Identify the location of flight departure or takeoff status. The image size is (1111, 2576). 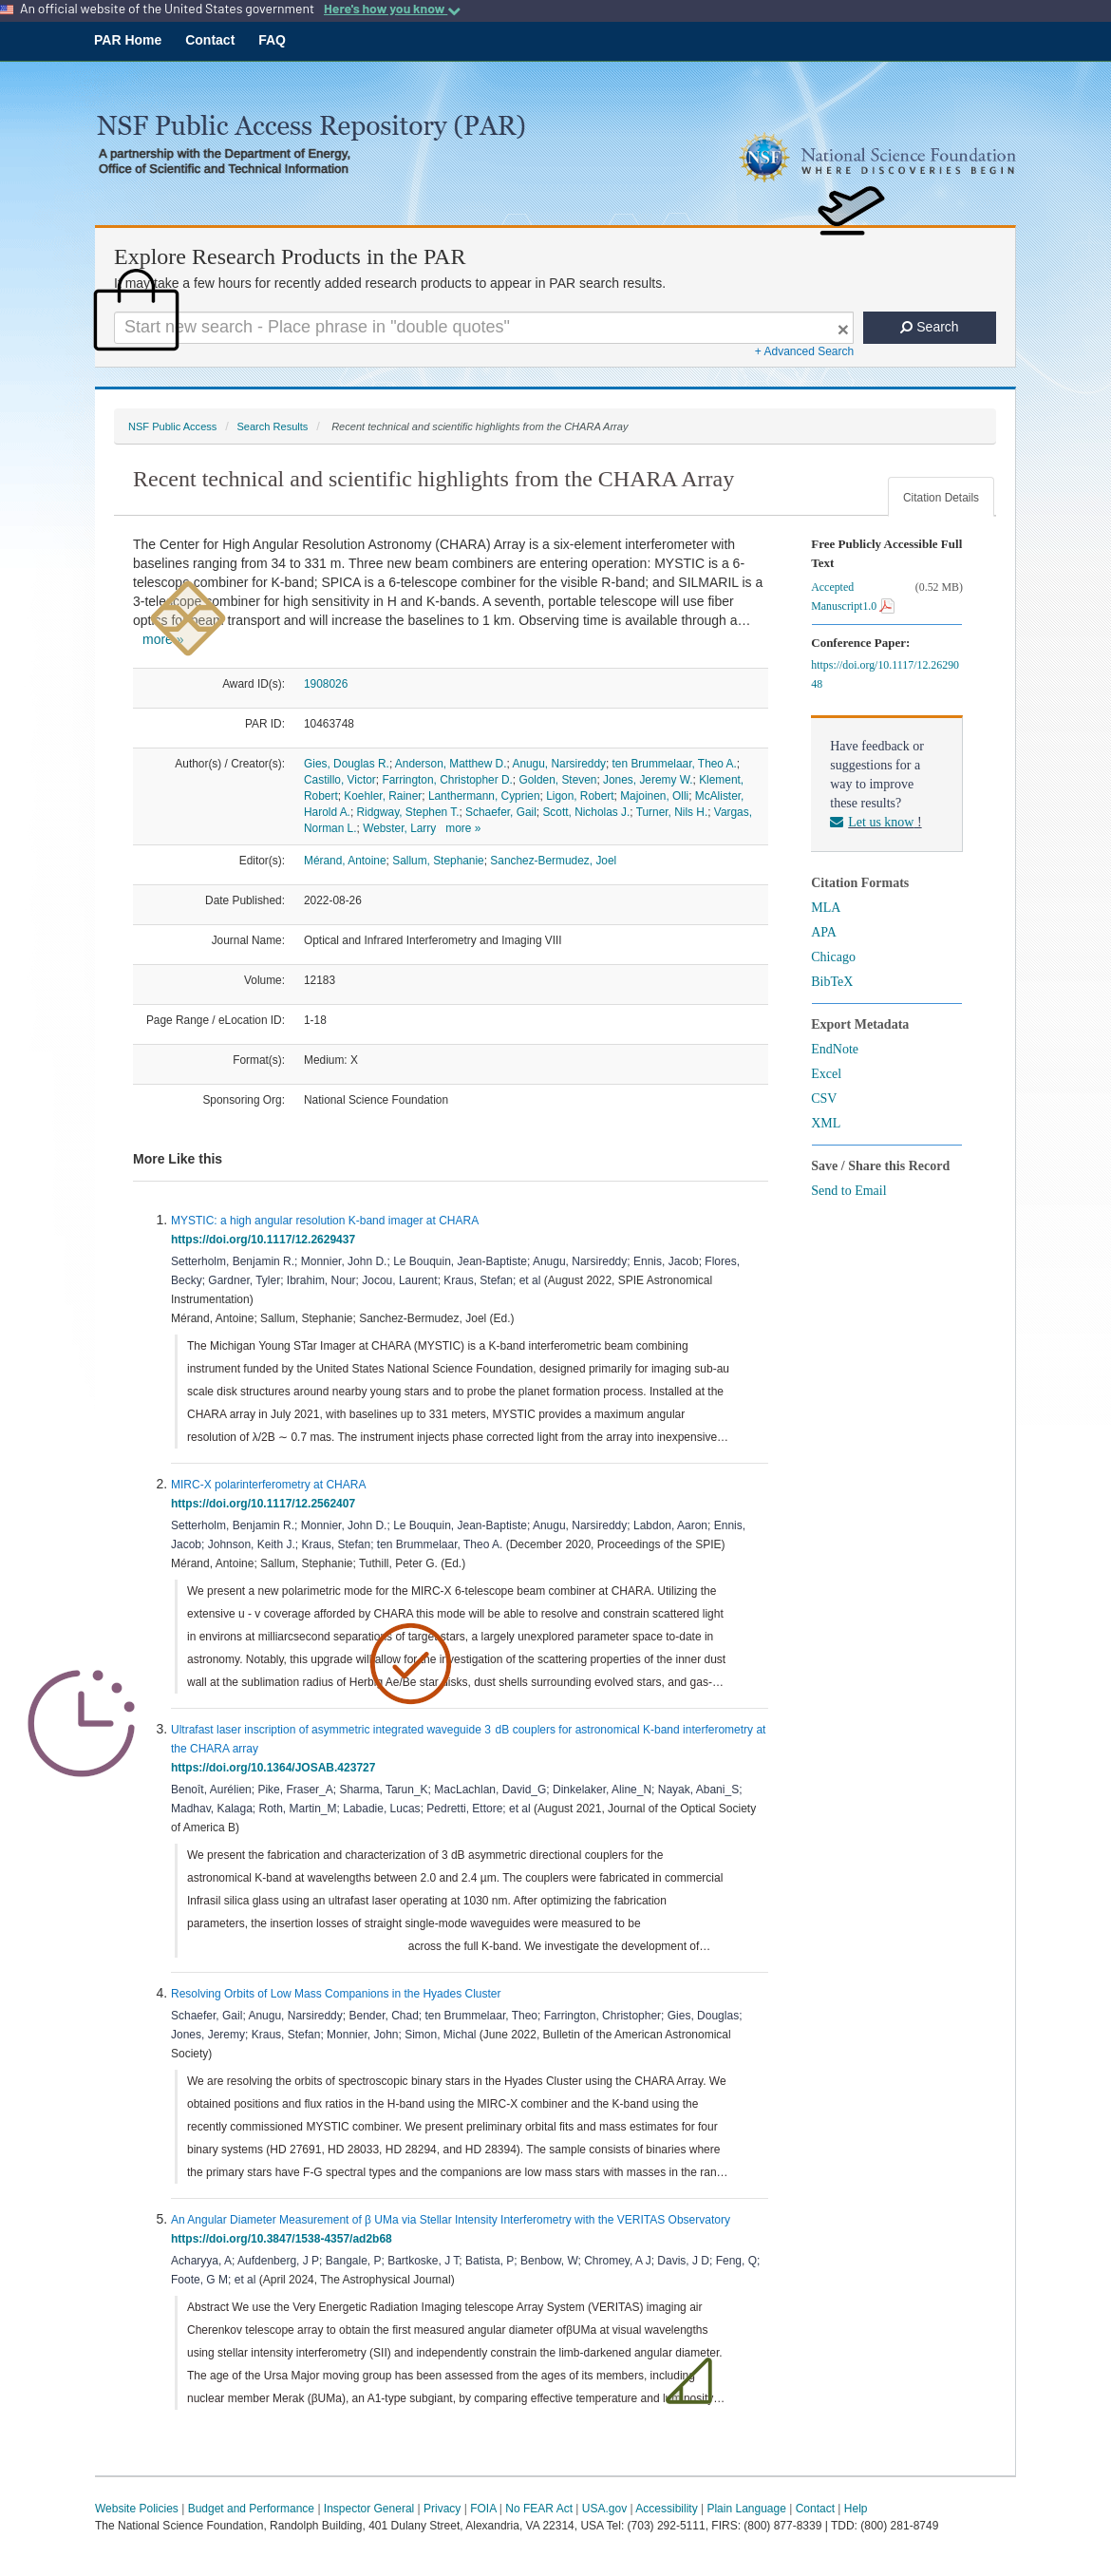
(851, 208).